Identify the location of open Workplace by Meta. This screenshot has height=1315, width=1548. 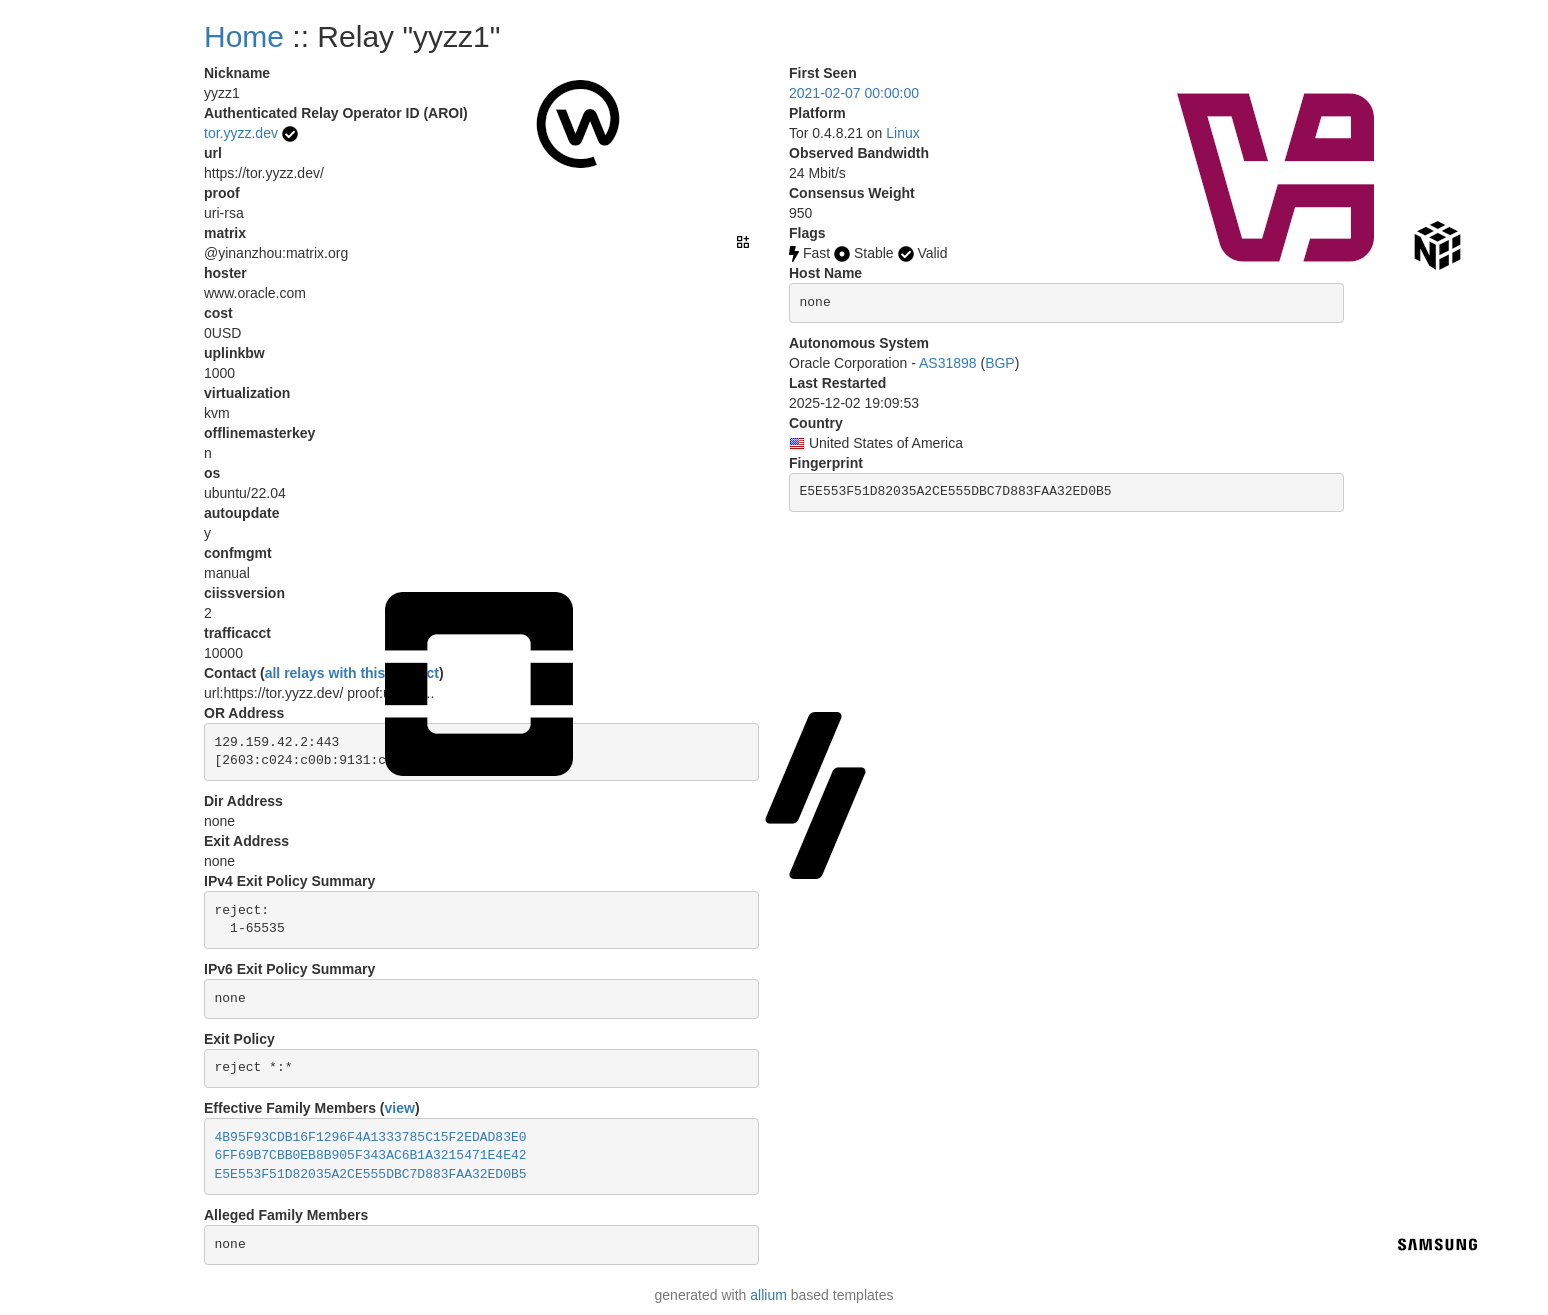
(578, 124).